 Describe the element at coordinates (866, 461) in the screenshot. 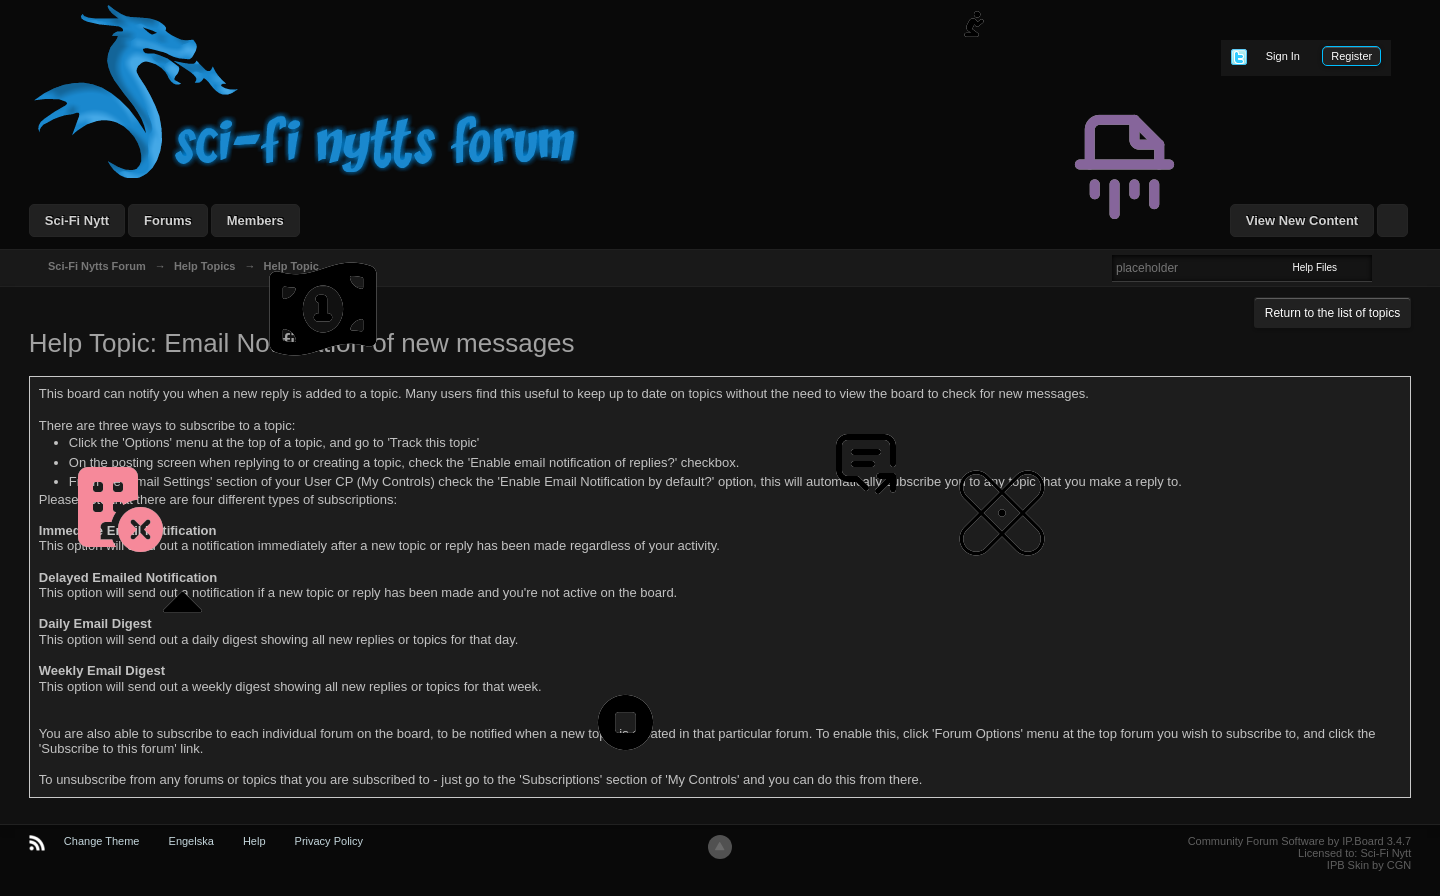

I see `share a message or conversation` at that location.